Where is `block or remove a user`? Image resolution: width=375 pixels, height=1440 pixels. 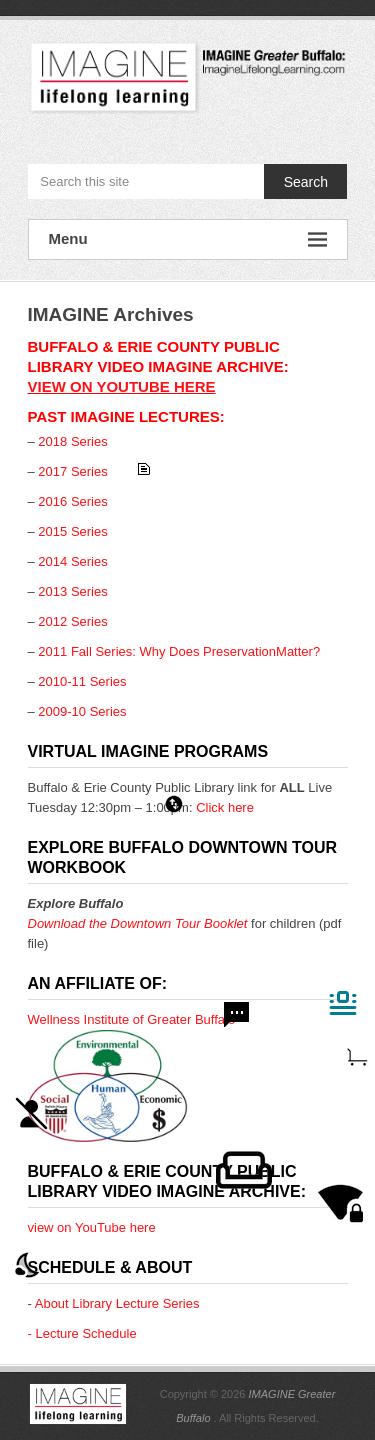 block or remove a user is located at coordinates (31, 1113).